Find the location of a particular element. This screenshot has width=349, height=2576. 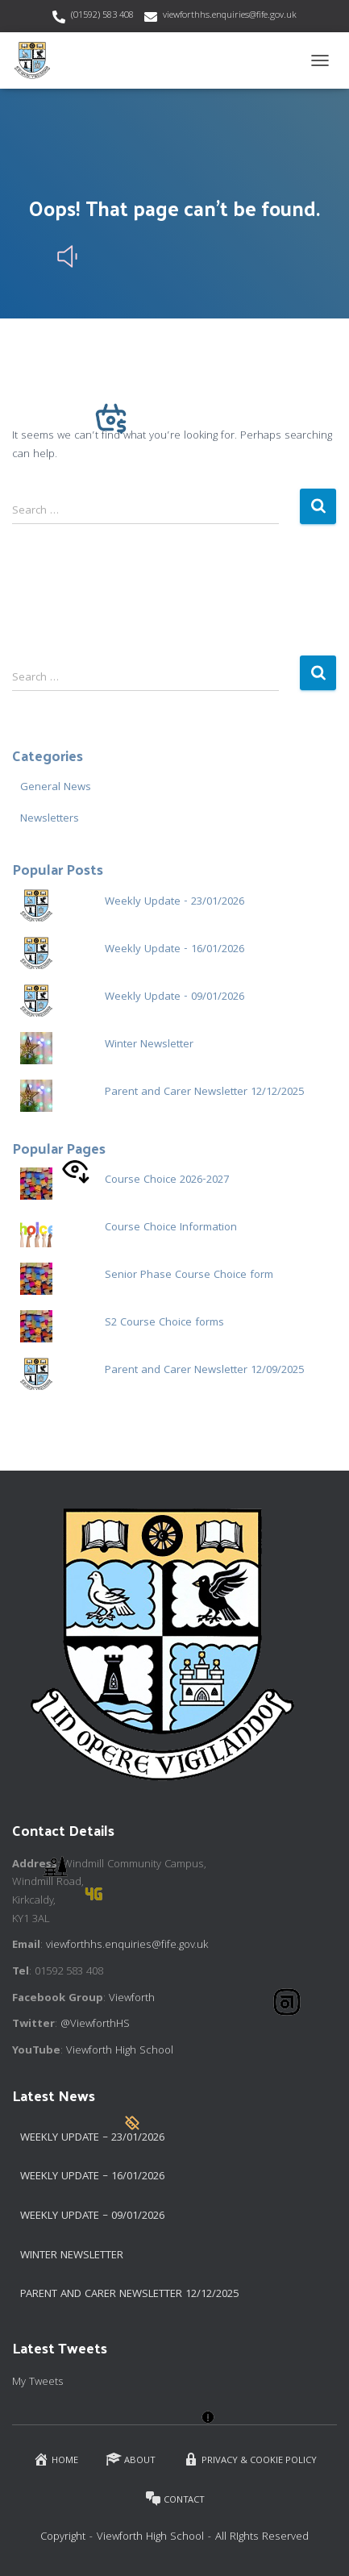

adjust volume to low level is located at coordinates (69, 256).